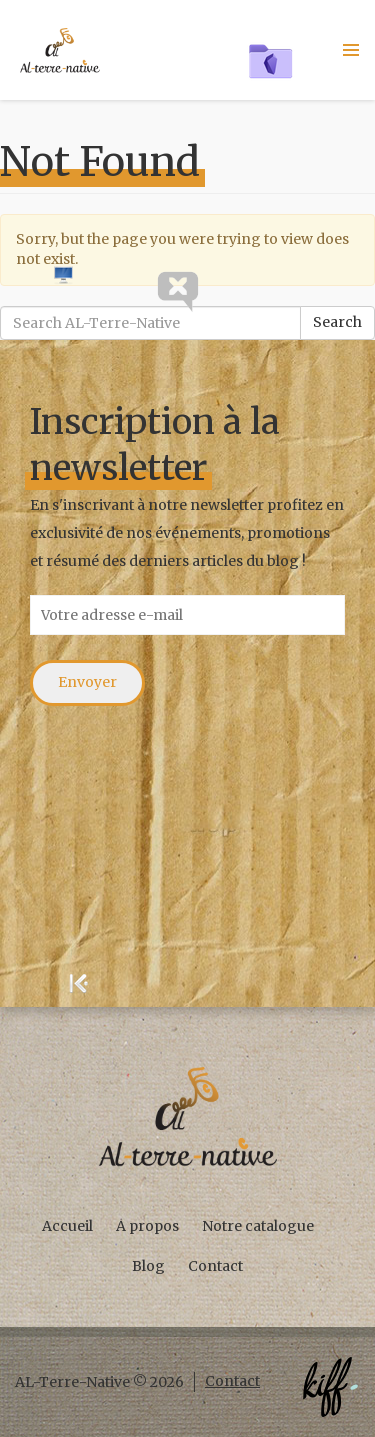 This screenshot has height=1437, width=375. I want to click on display or monitor settings, so click(63, 274).